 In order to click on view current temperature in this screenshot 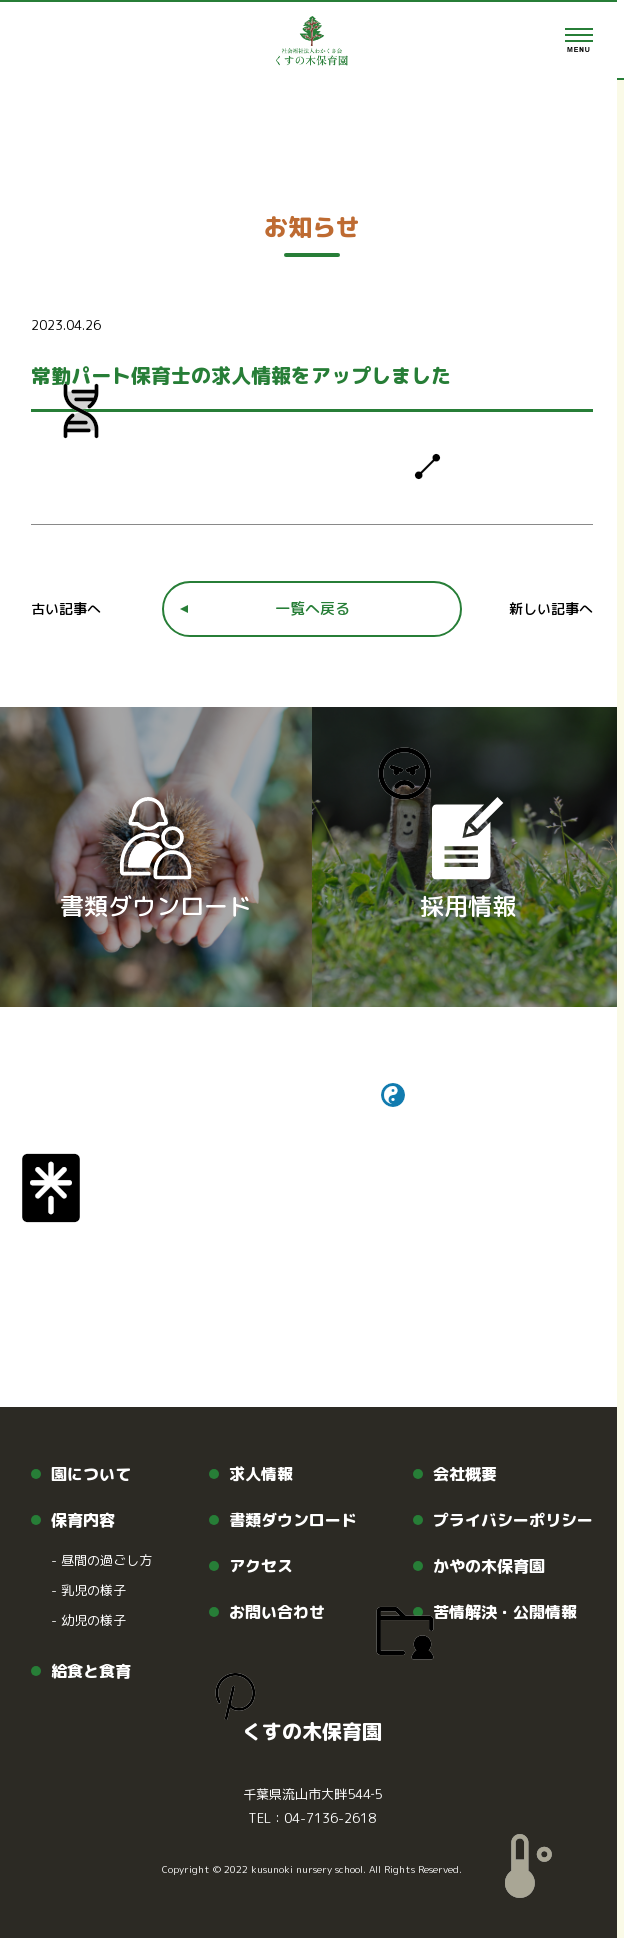, I will do `click(522, 1866)`.